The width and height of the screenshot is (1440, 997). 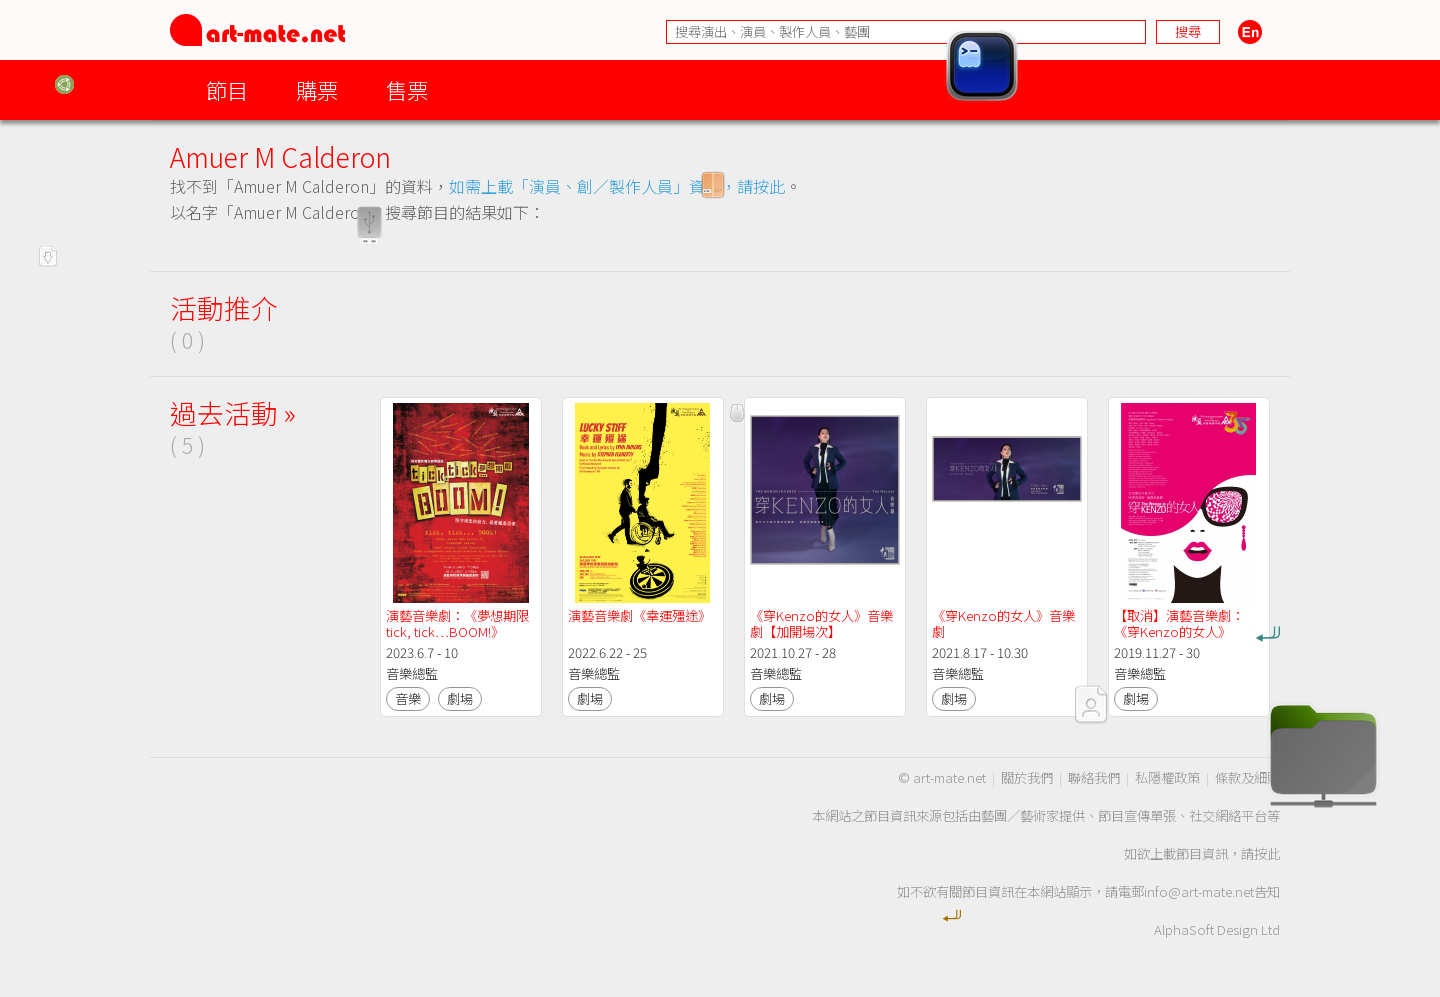 What do you see at coordinates (1091, 704) in the screenshot?
I see `credits or attribution file` at bounding box center [1091, 704].